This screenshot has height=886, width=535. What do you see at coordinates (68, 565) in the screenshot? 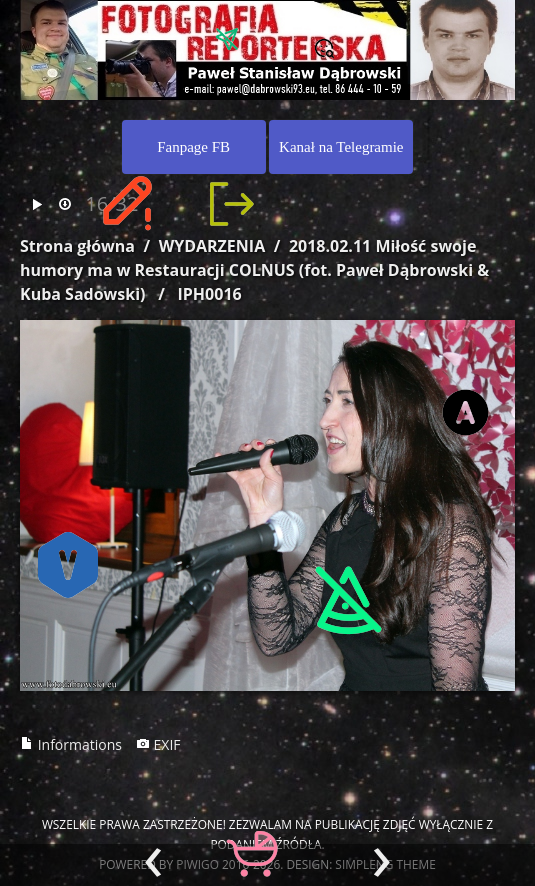
I see `indicates version or variant selection` at bounding box center [68, 565].